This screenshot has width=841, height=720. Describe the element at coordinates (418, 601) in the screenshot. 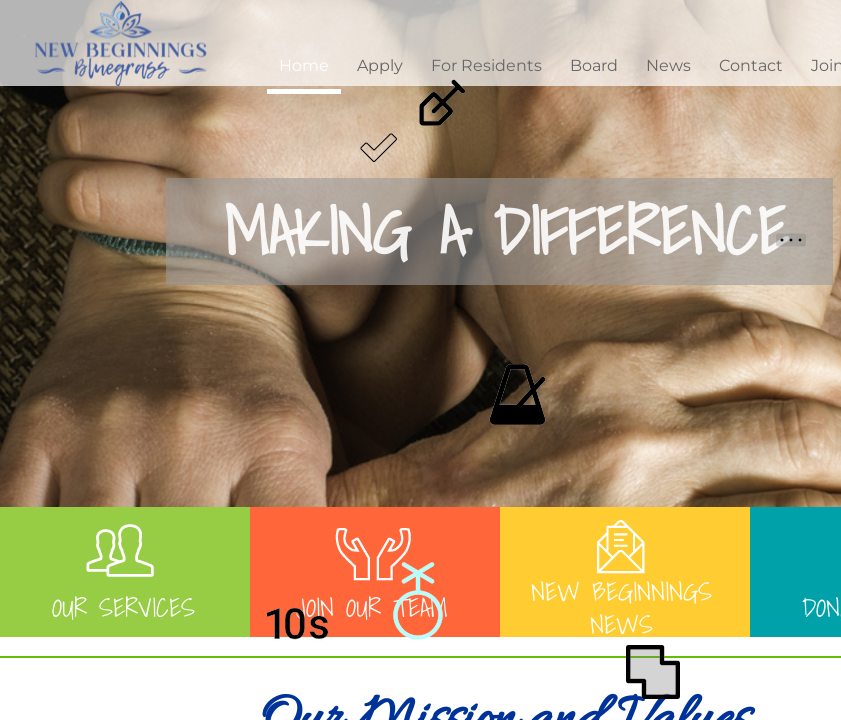

I see `indicates nonbinary gender identity option` at that location.